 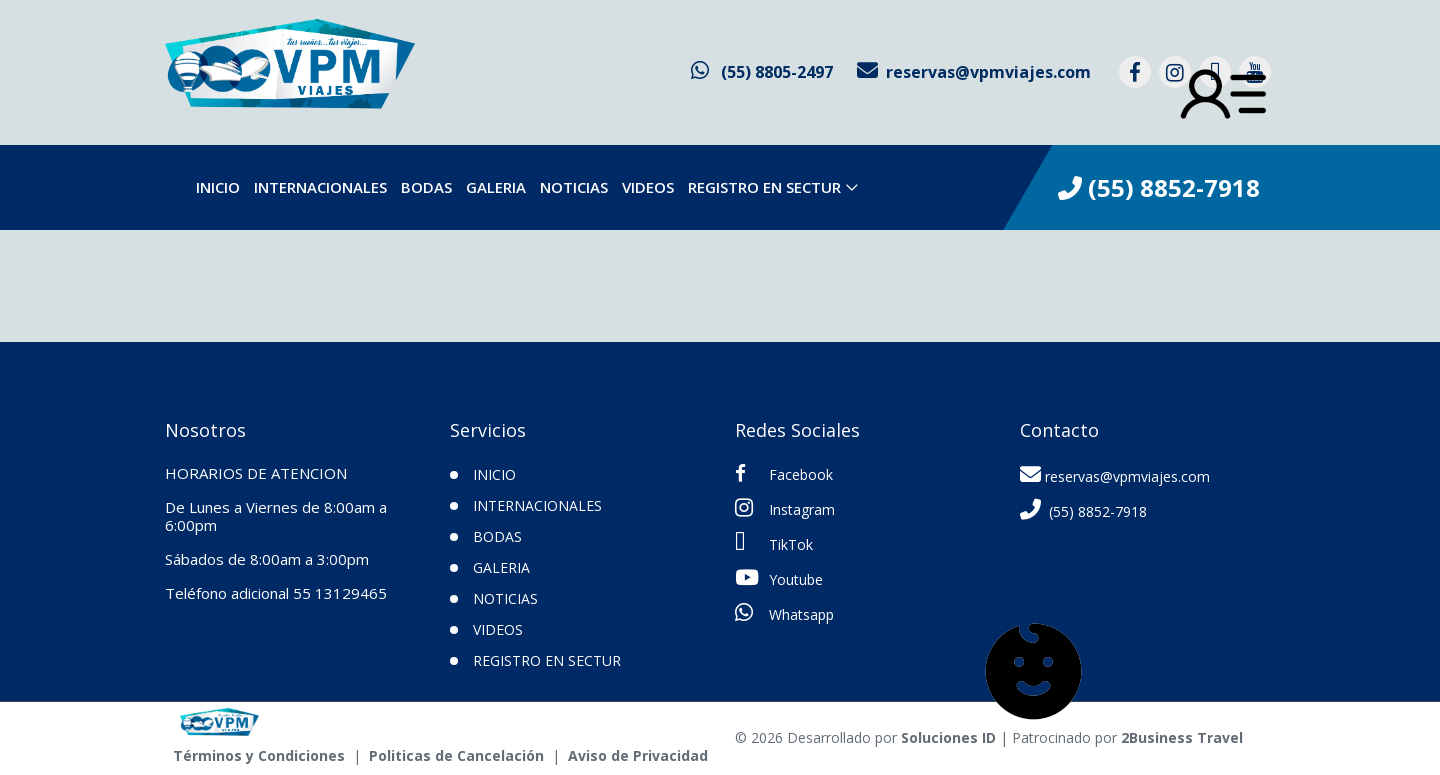 I want to click on switch to kids mode or child-friendly content, so click(x=1033, y=671).